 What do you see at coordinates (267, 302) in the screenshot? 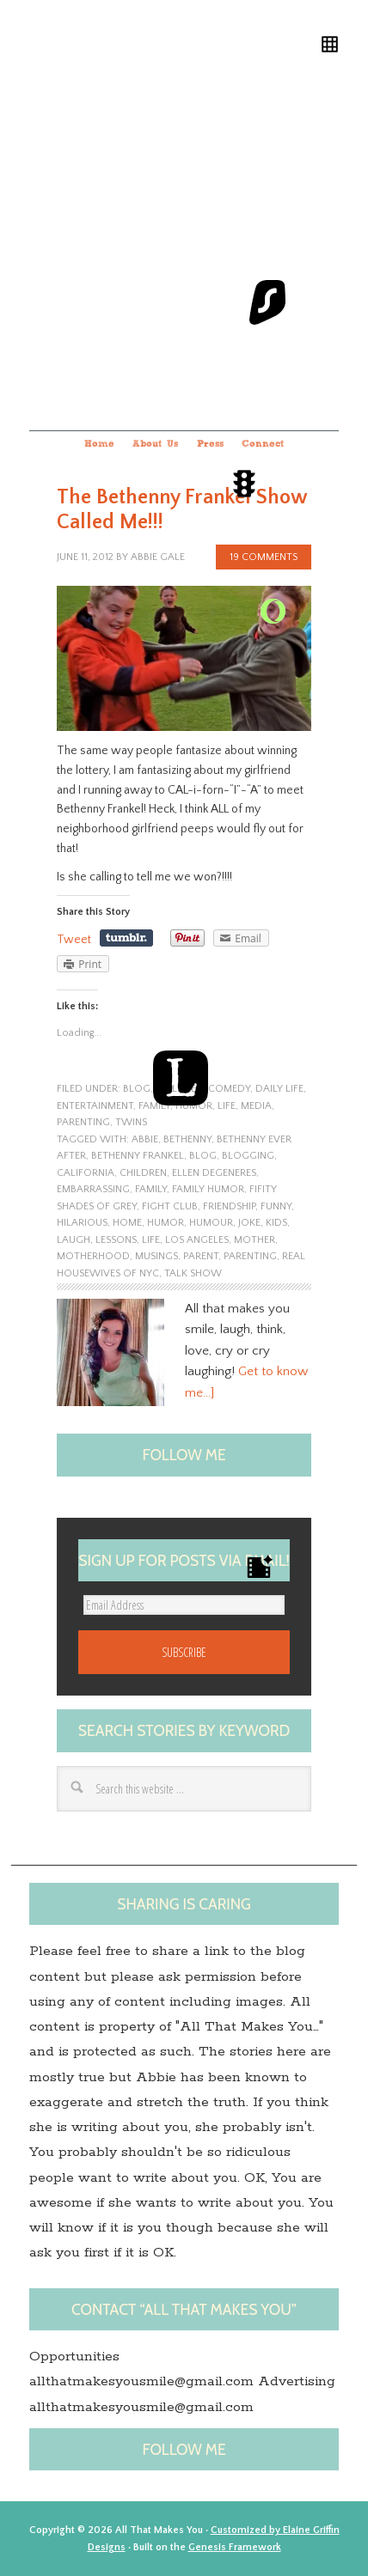
I see `open surfshark vpn app` at bounding box center [267, 302].